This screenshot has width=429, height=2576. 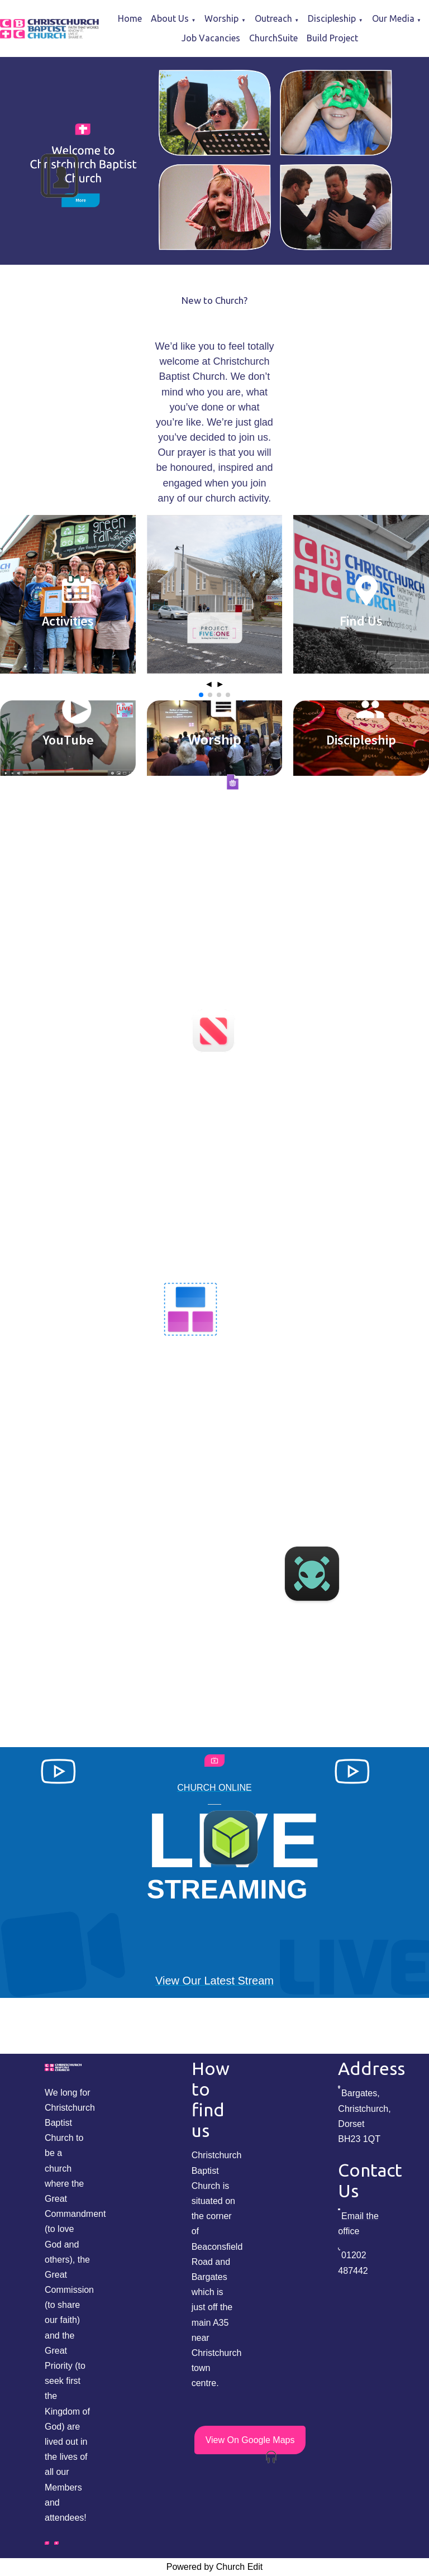 What do you see at coordinates (231, 1838) in the screenshot?
I see `open balenaEtcher to flash OS images` at bounding box center [231, 1838].